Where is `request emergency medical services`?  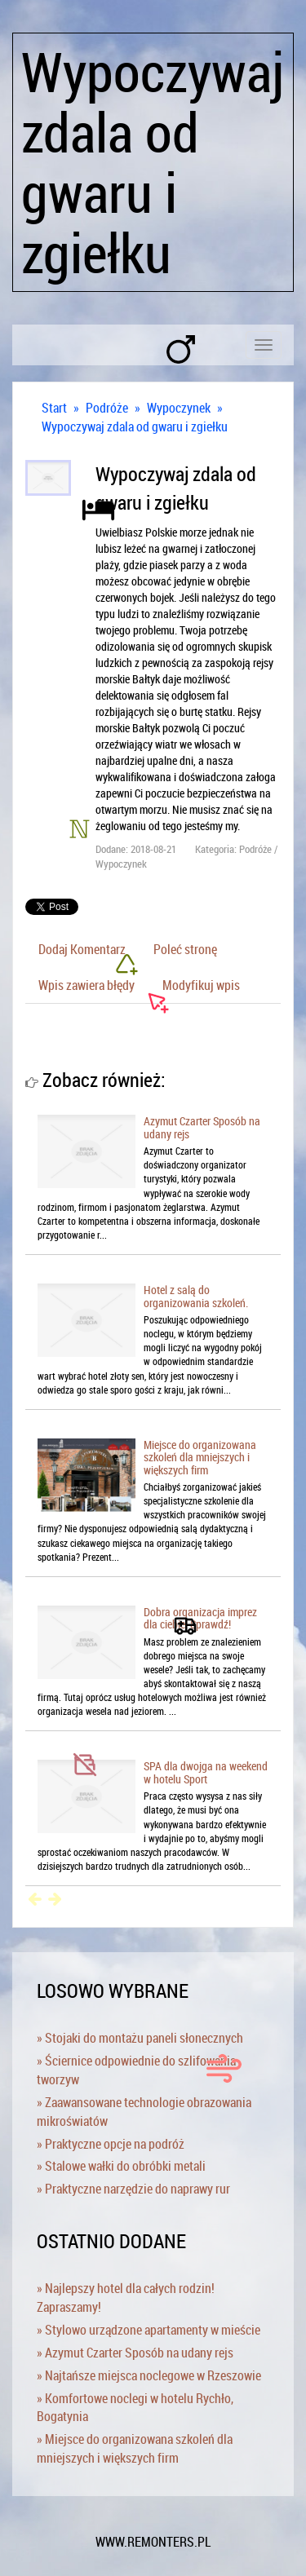 request emergency medical services is located at coordinates (185, 1626).